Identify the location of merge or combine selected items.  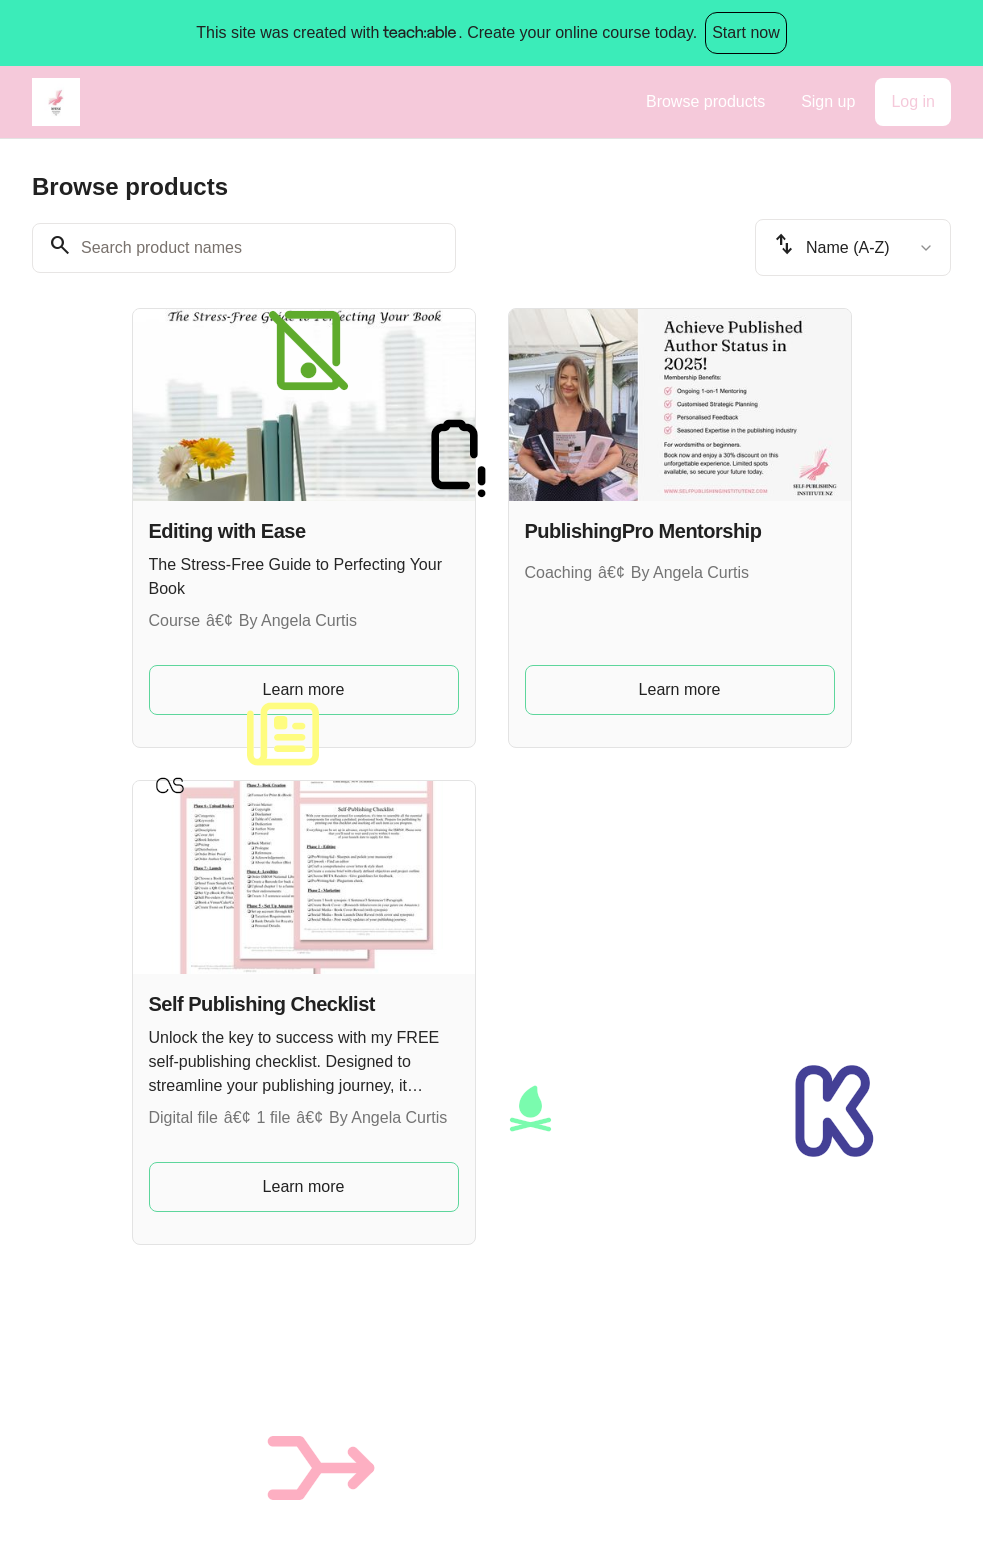
(321, 1468).